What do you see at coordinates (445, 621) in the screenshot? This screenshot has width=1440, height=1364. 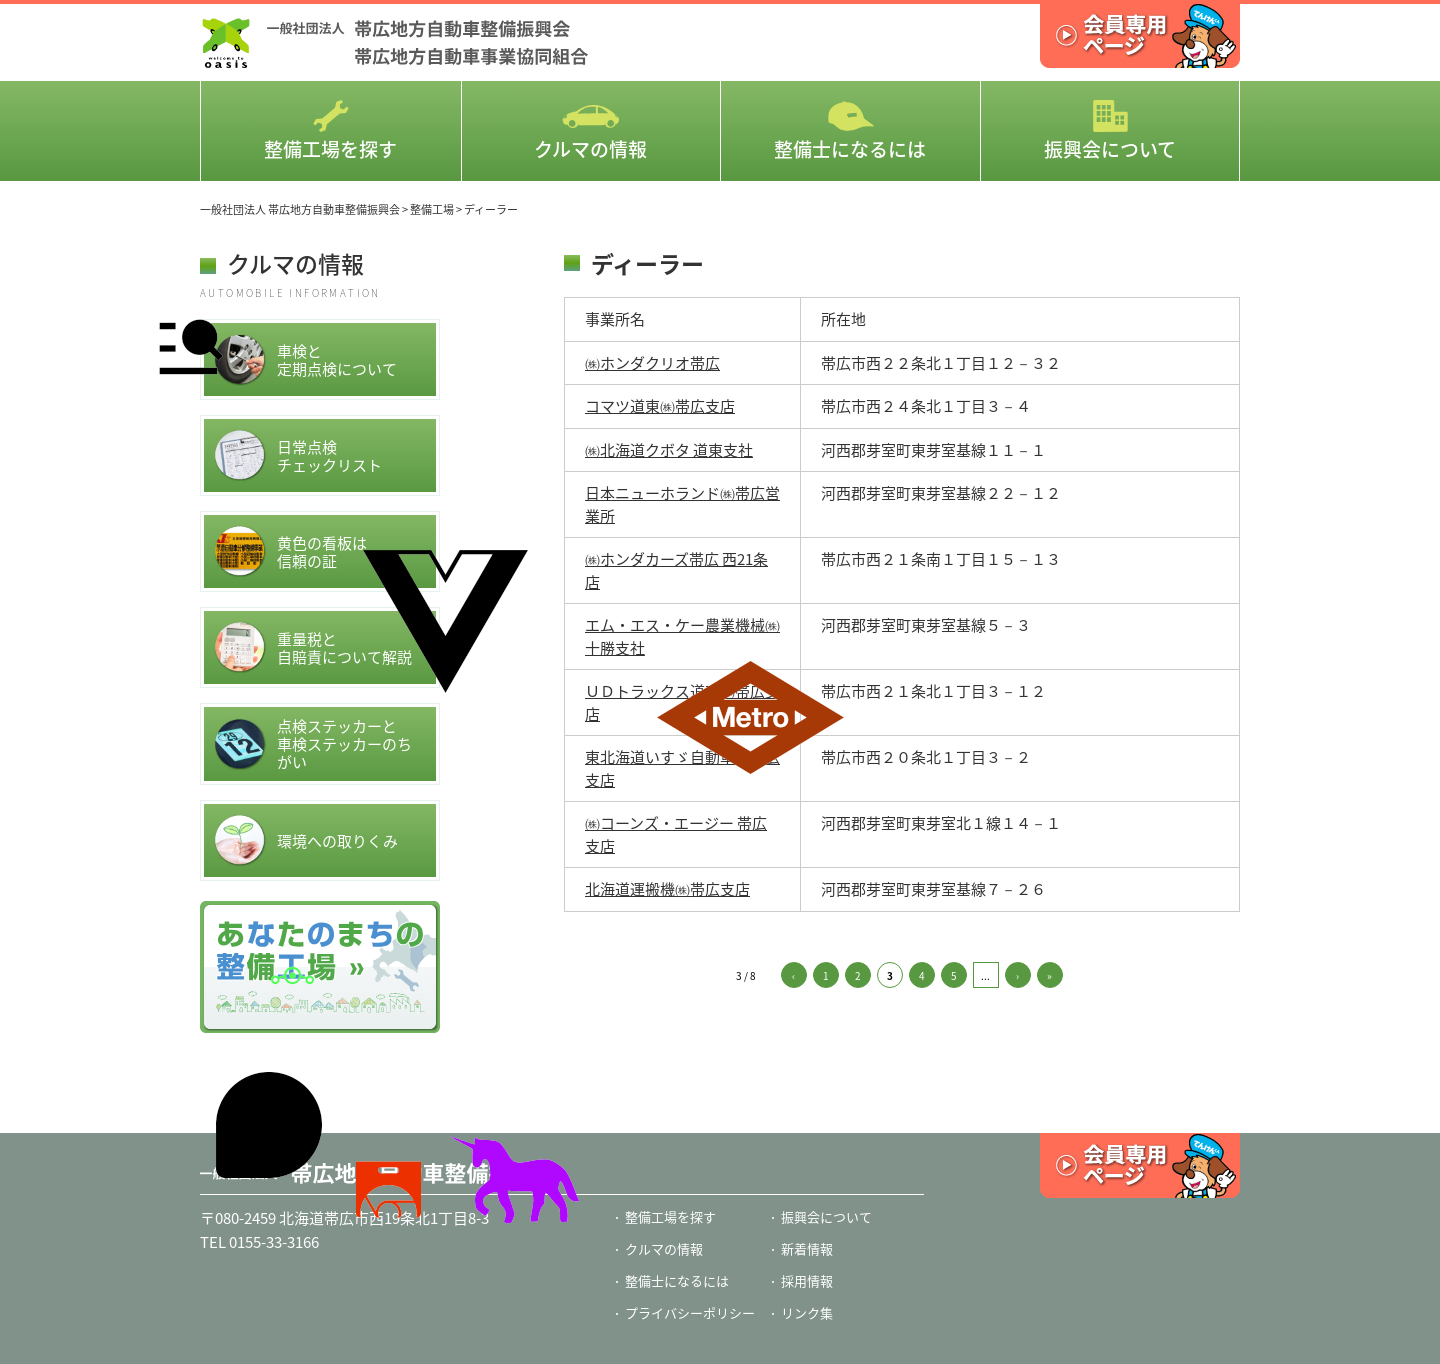 I see `Vue.js framework logo` at bounding box center [445, 621].